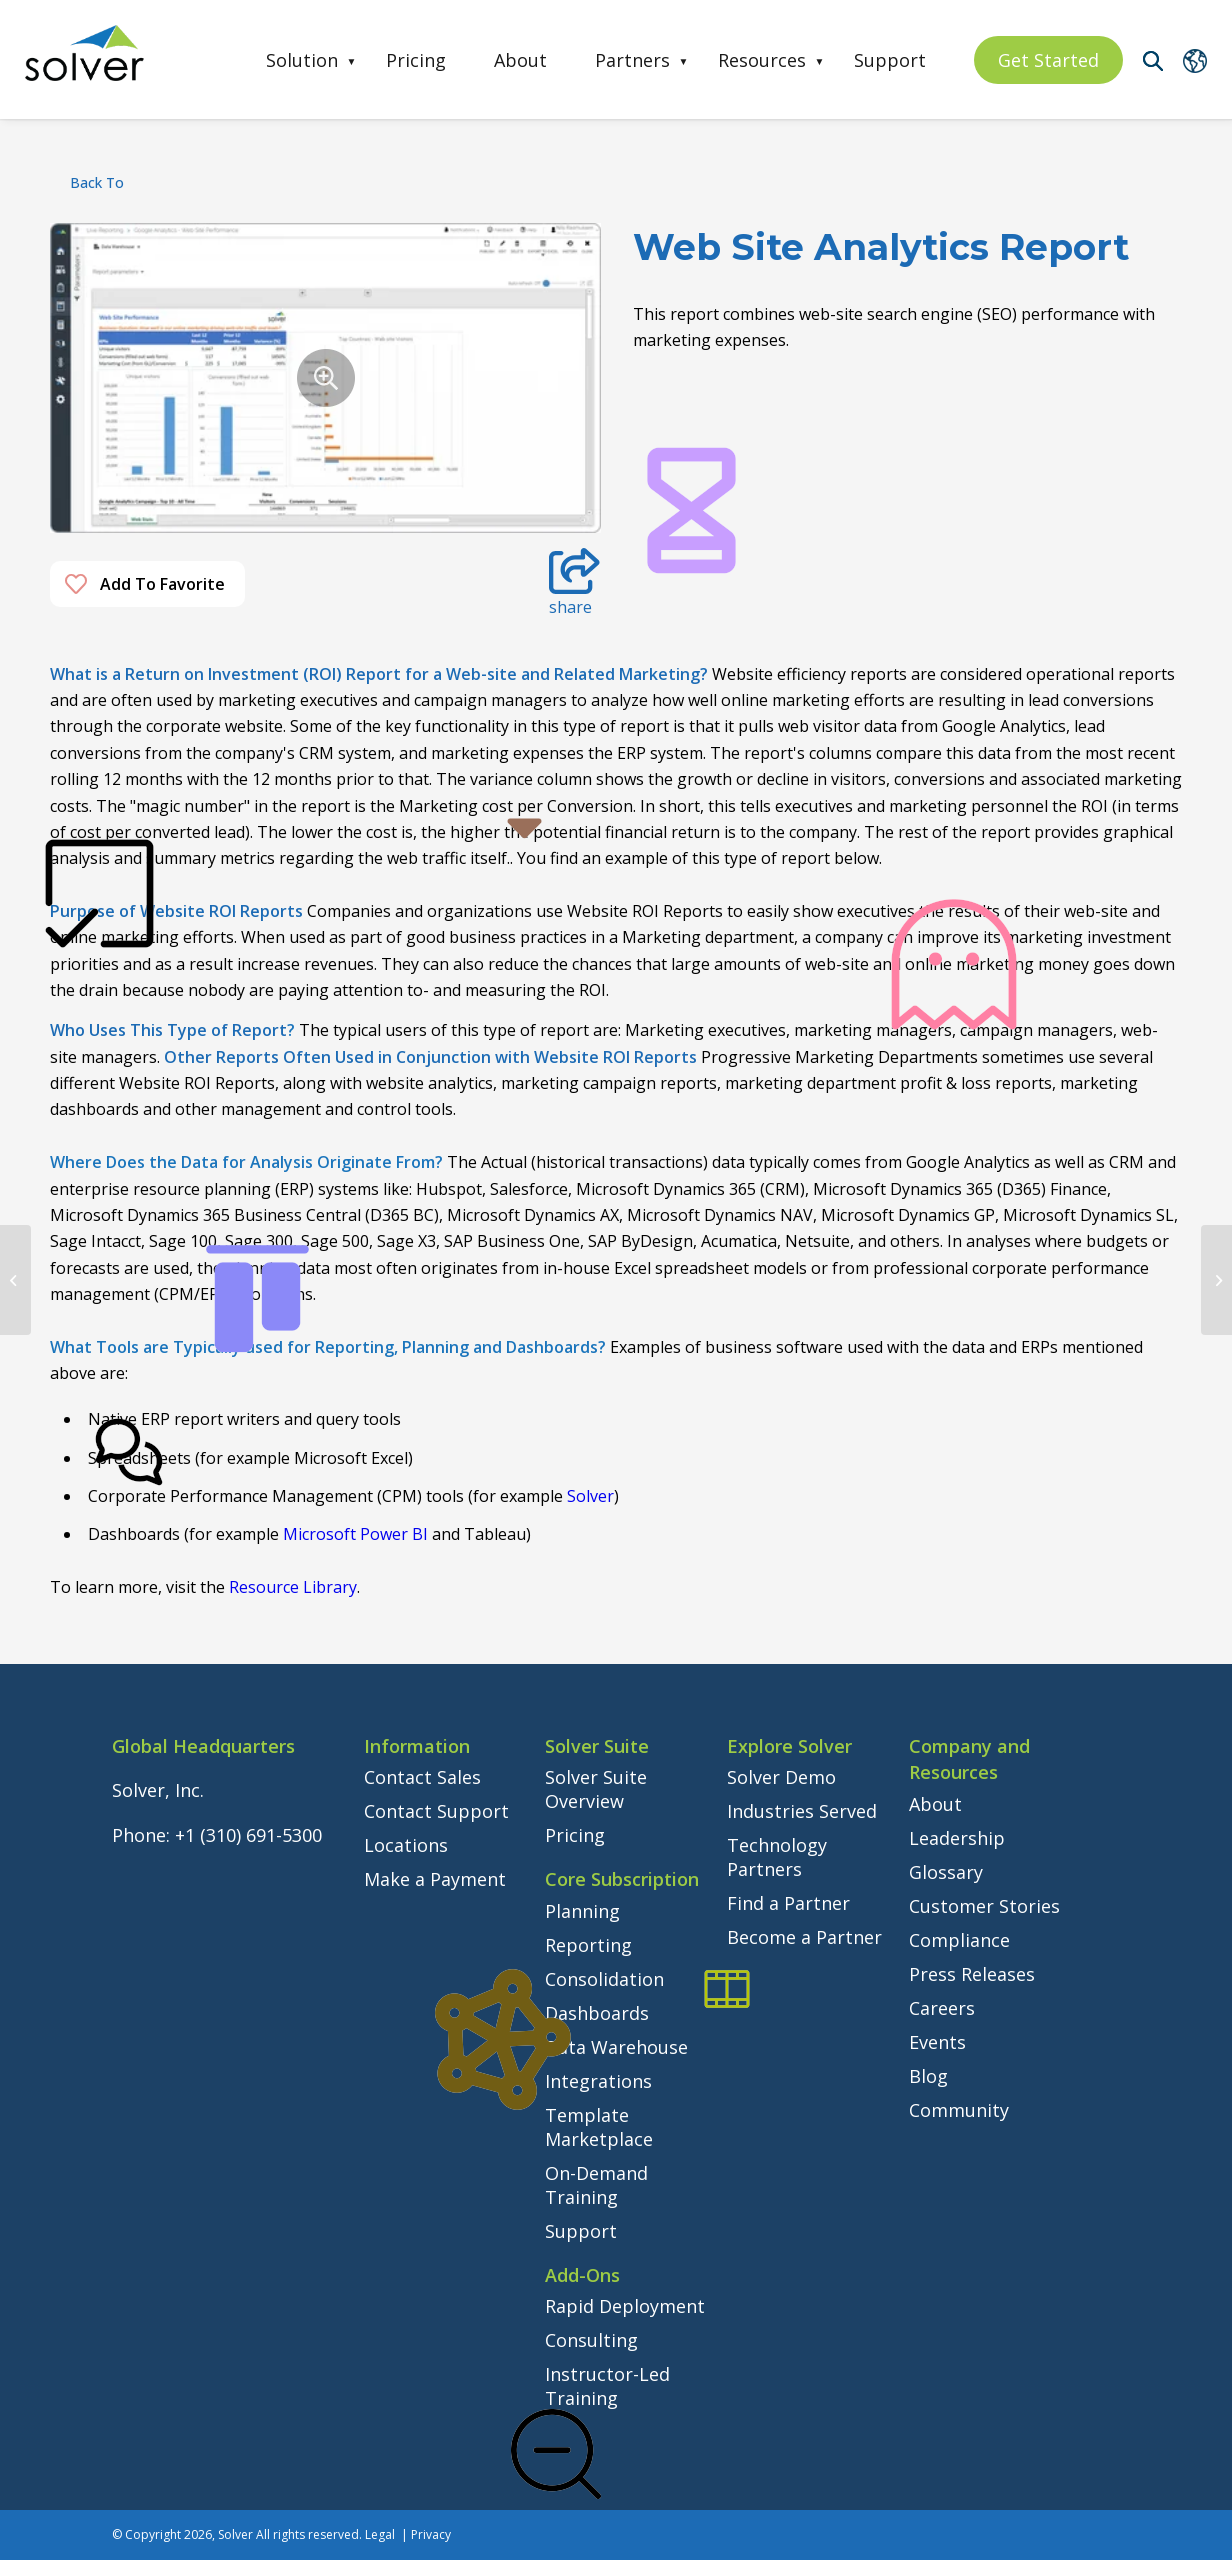 This screenshot has width=1232, height=2560. I want to click on sort items in descending order, so click(524, 815).